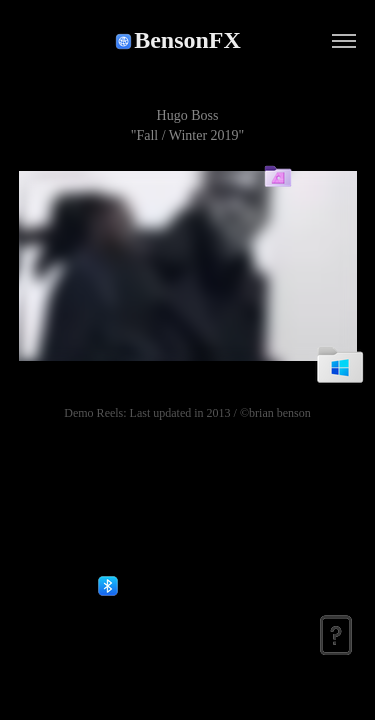  Describe the element at coordinates (123, 41) in the screenshot. I see `access web-based applications` at that location.